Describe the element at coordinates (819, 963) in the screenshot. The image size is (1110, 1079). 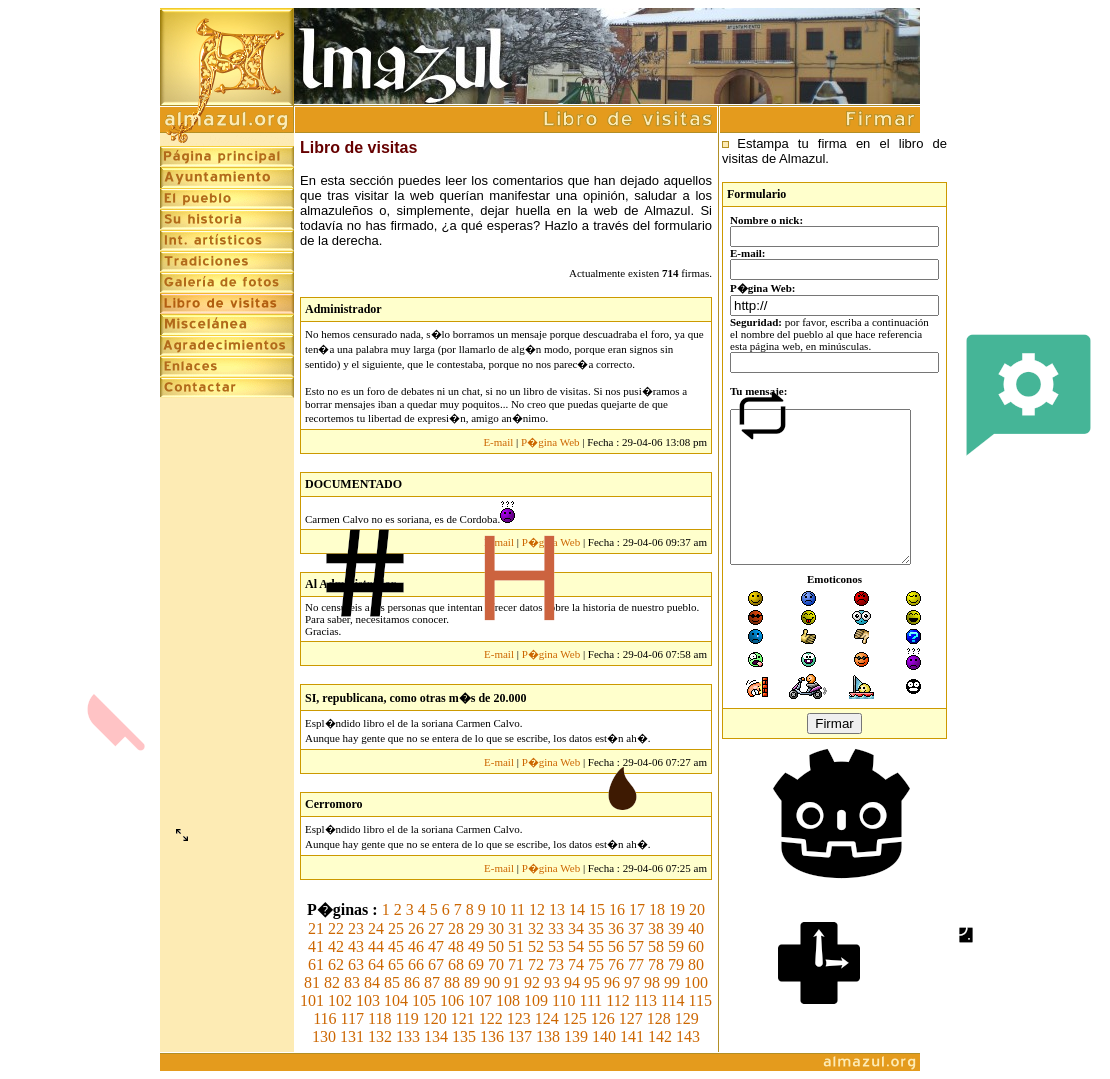
I see `open RescueTime app` at that location.